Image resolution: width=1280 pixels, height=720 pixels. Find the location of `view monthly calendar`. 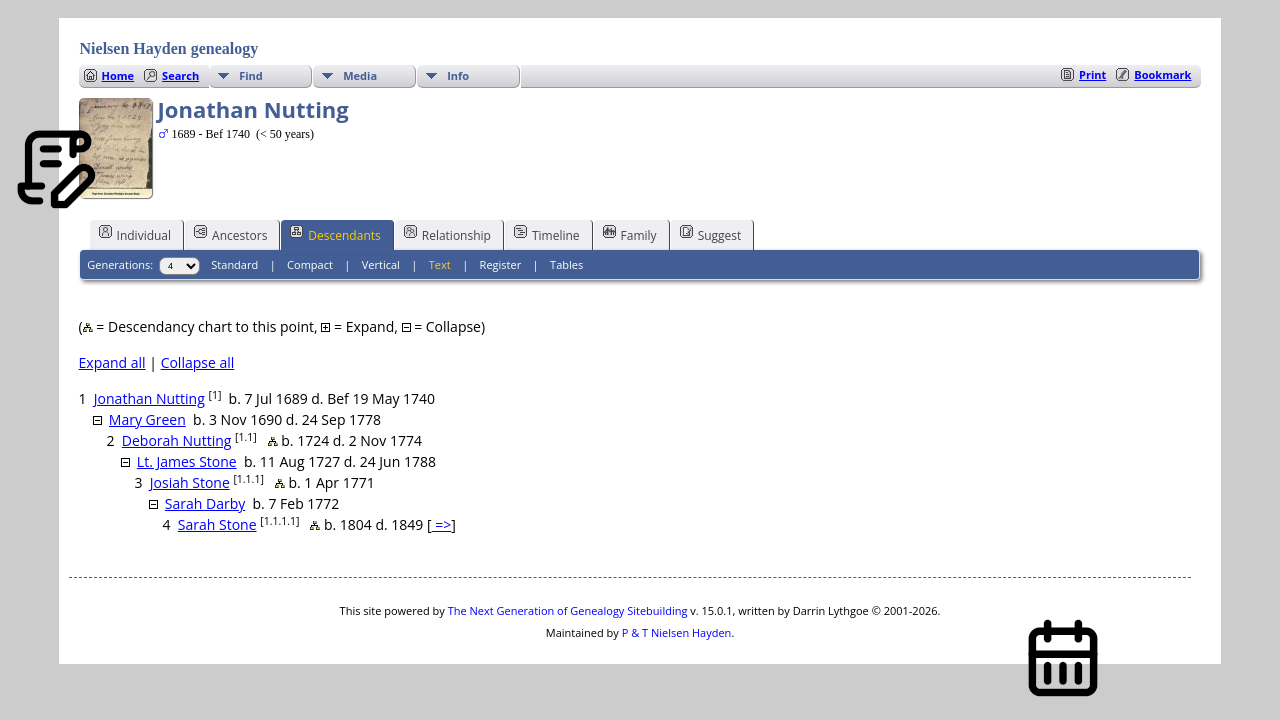

view monthly calendar is located at coordinates (1063, 658).